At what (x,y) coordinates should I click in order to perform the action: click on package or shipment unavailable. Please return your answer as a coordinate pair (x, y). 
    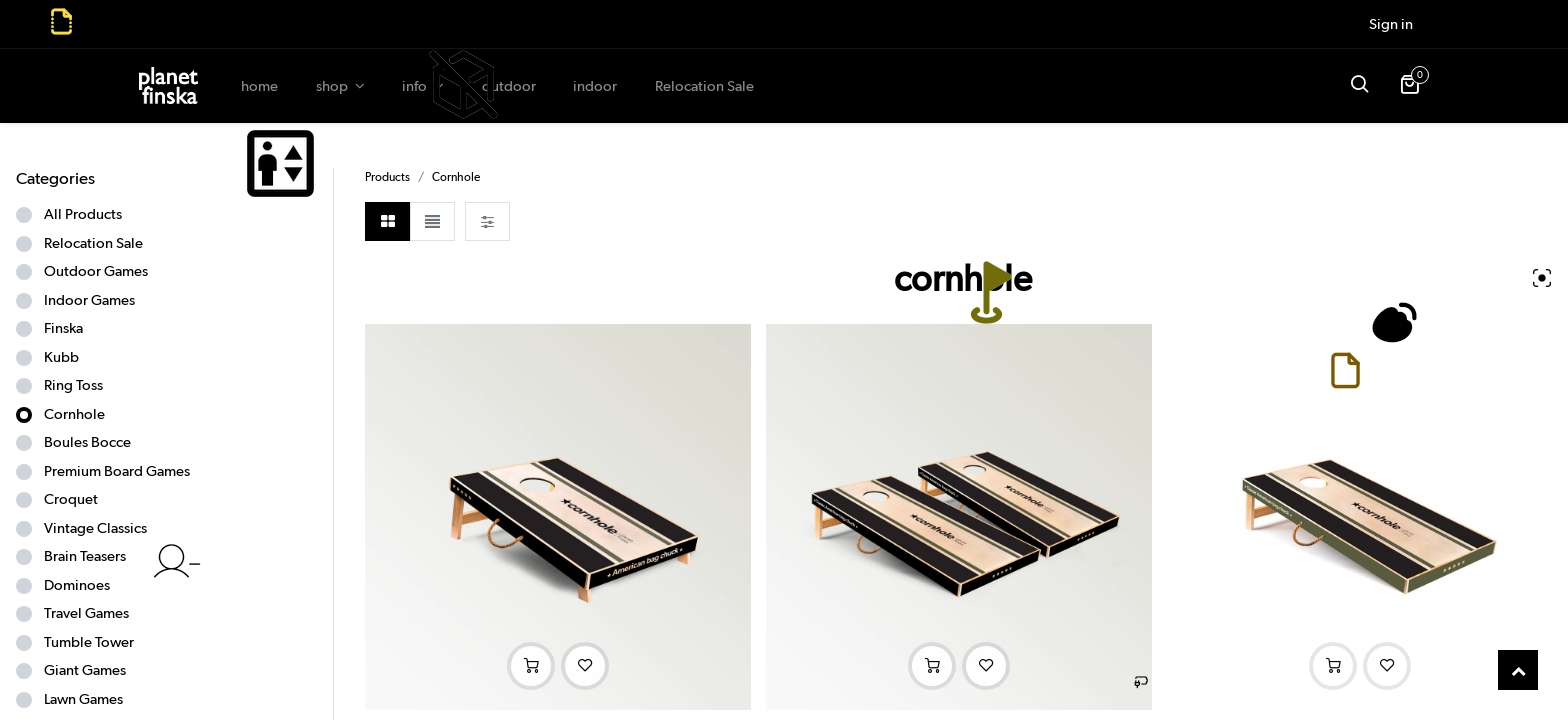
    Looking at the image, I should click on (463, 84).